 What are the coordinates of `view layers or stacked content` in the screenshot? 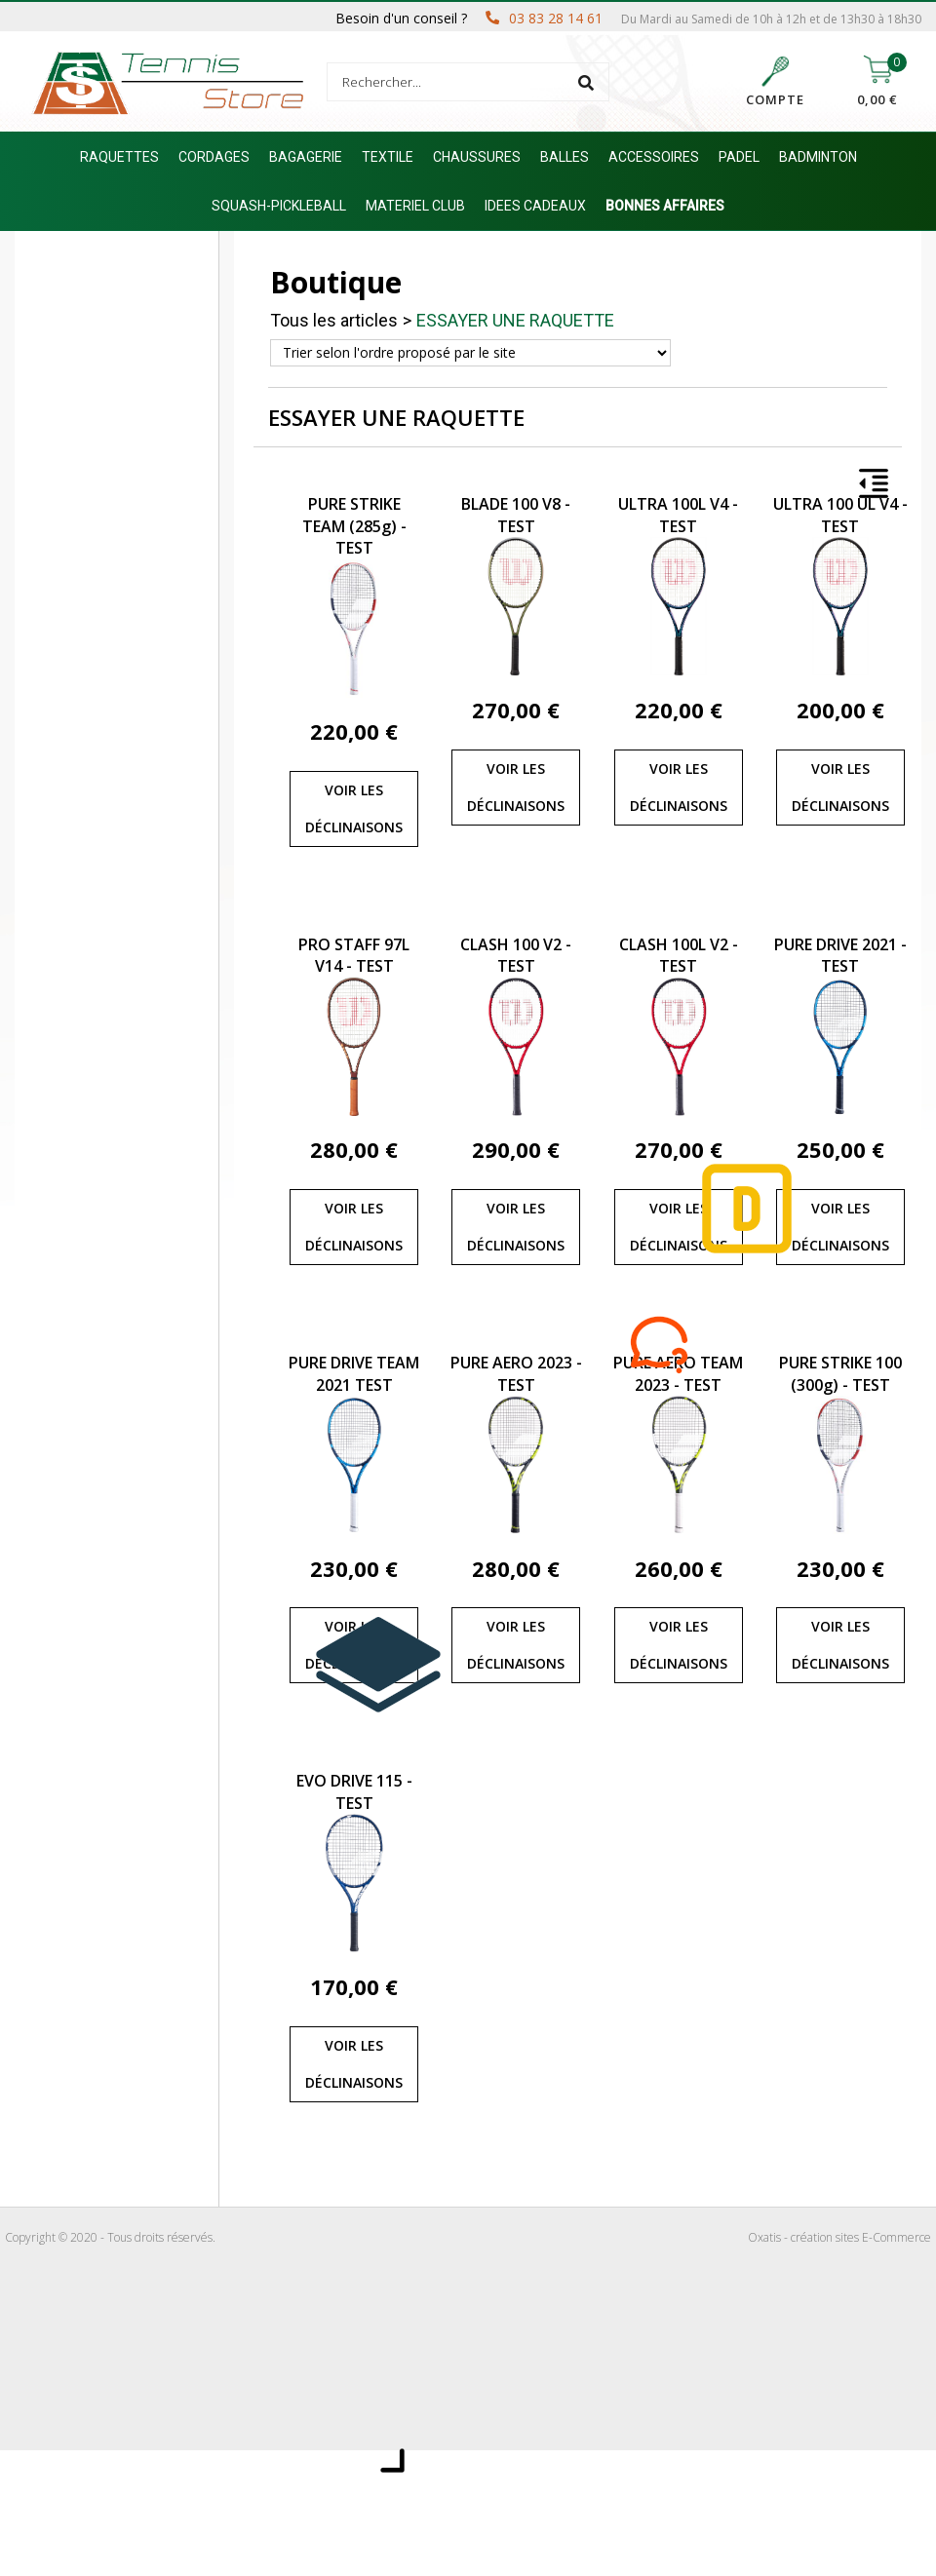 It's located at (378, 1667).